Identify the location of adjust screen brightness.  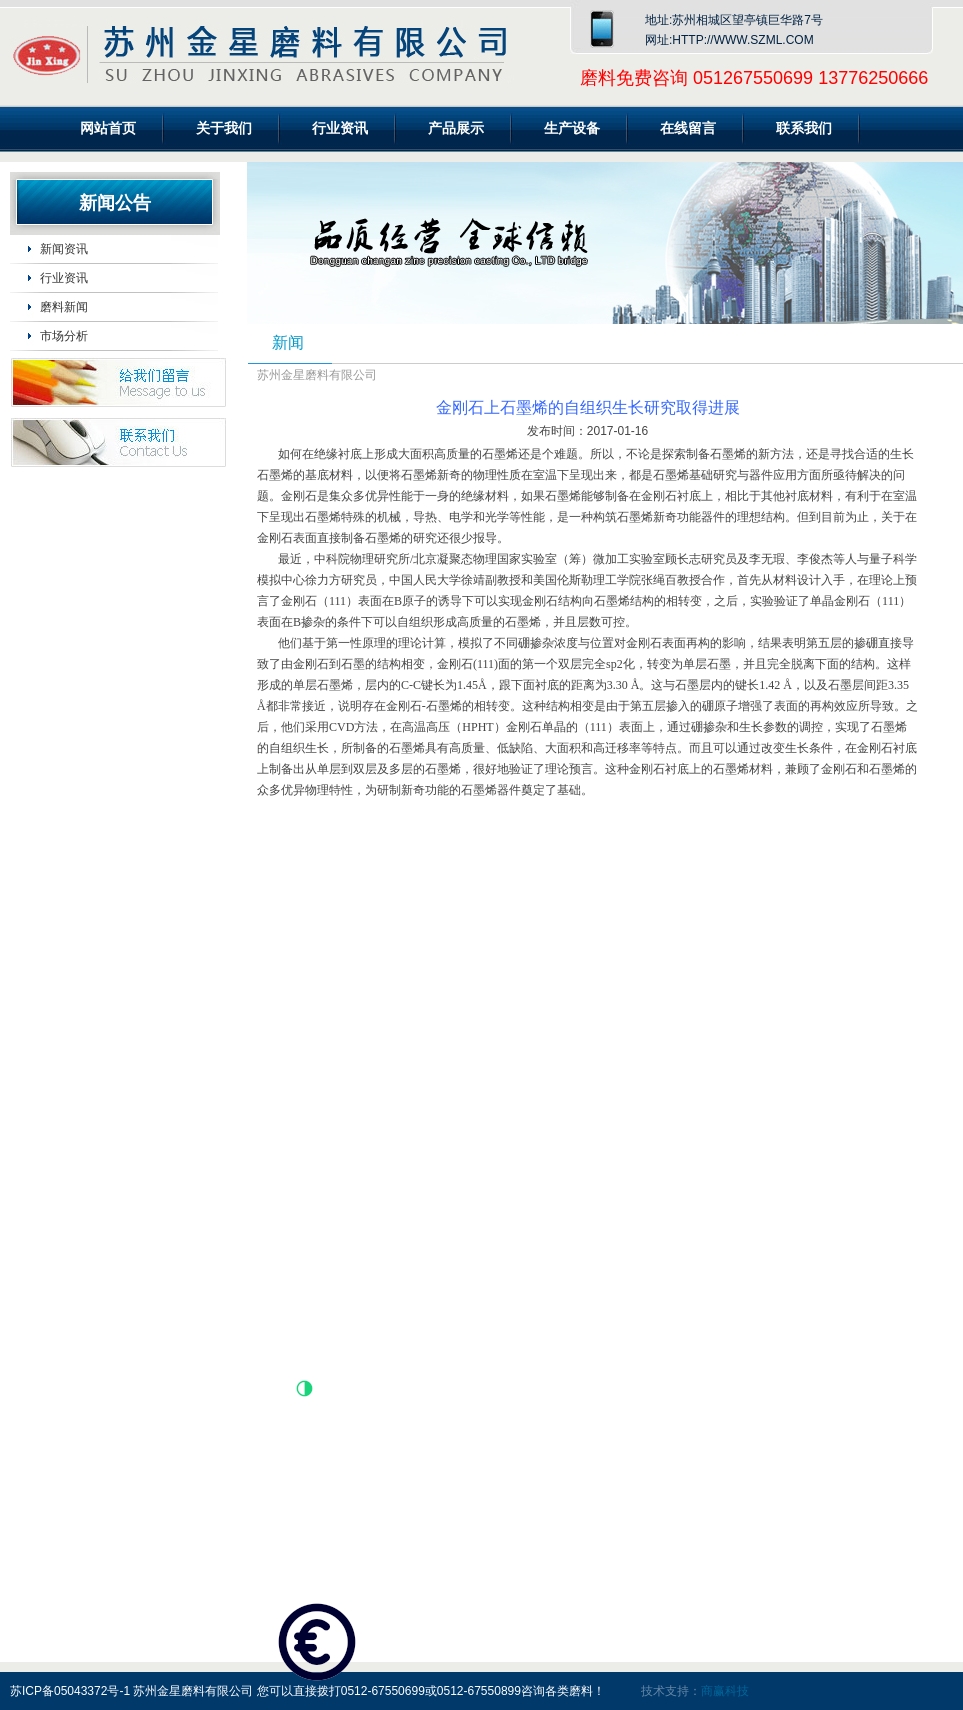
(304, 1388).